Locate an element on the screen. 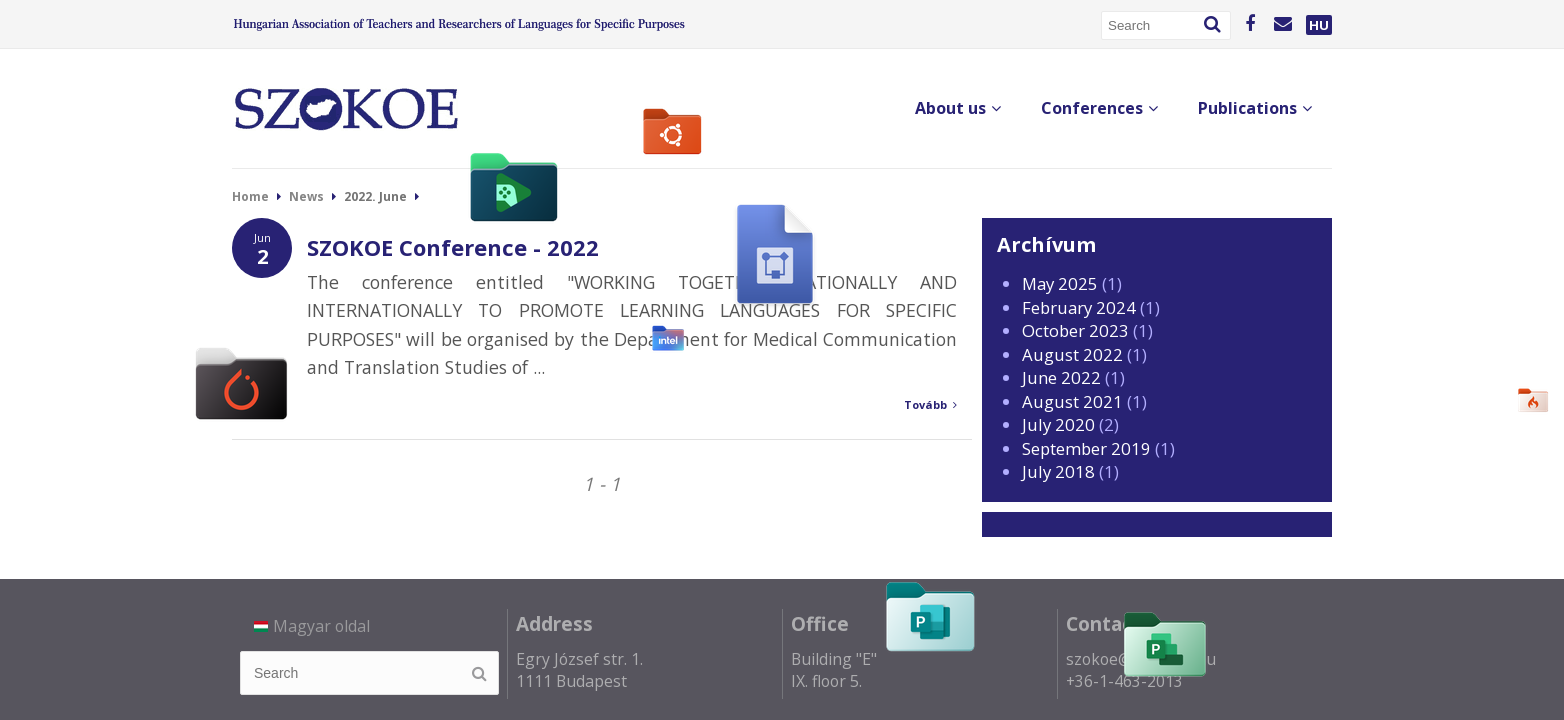  codeigniter framework project folder is located at coordinates (1533, 401).